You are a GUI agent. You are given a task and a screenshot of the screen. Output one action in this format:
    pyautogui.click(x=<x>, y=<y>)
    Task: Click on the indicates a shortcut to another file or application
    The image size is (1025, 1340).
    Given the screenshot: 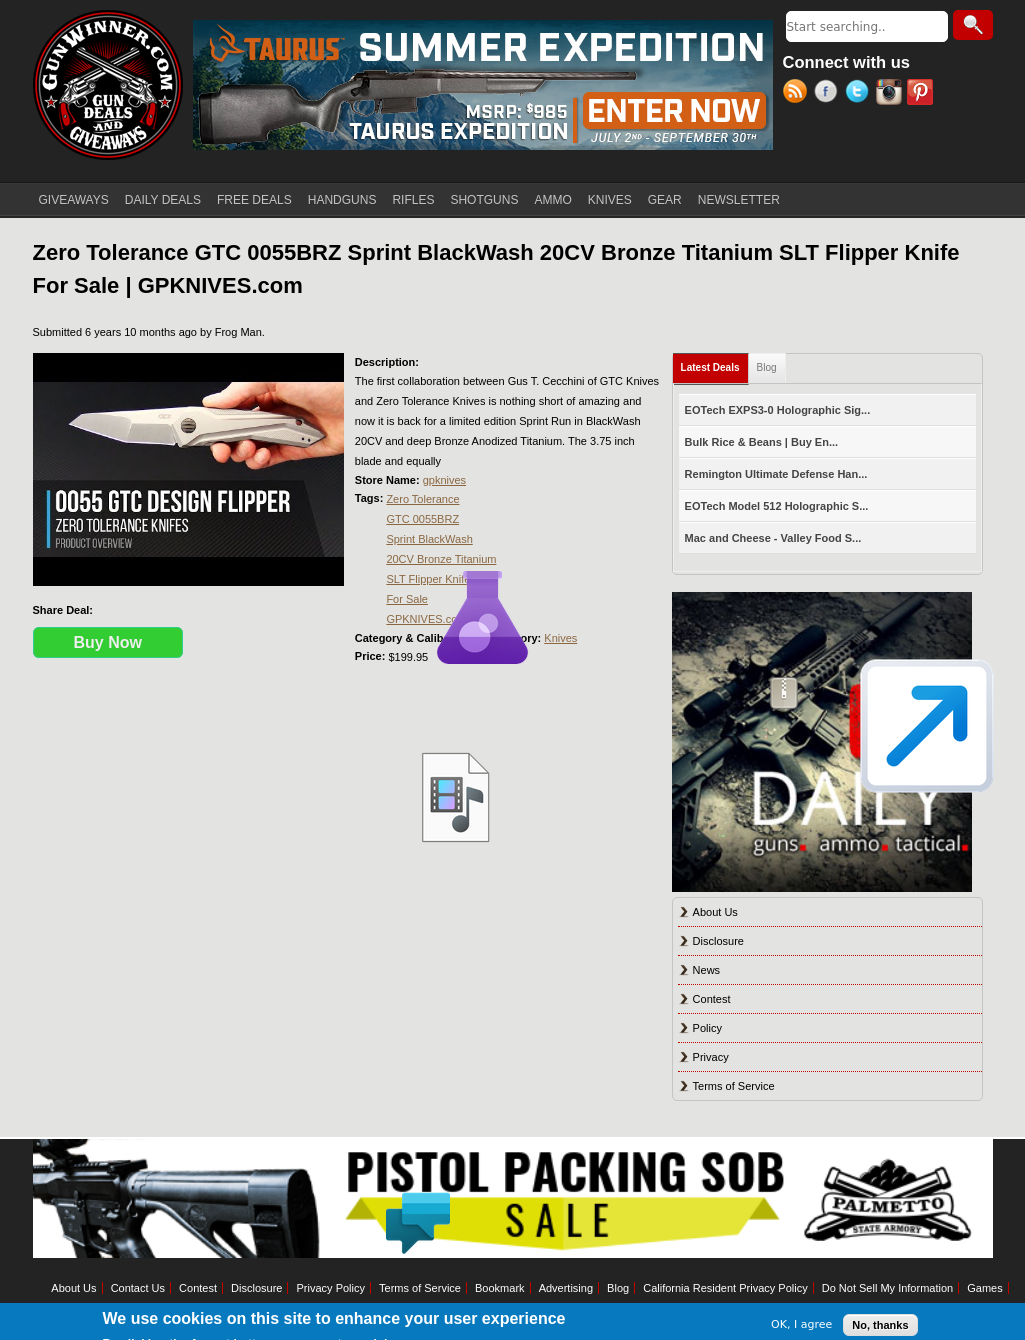 What is the action you would take?
    pyautogui.click(x=927, y=726)
    